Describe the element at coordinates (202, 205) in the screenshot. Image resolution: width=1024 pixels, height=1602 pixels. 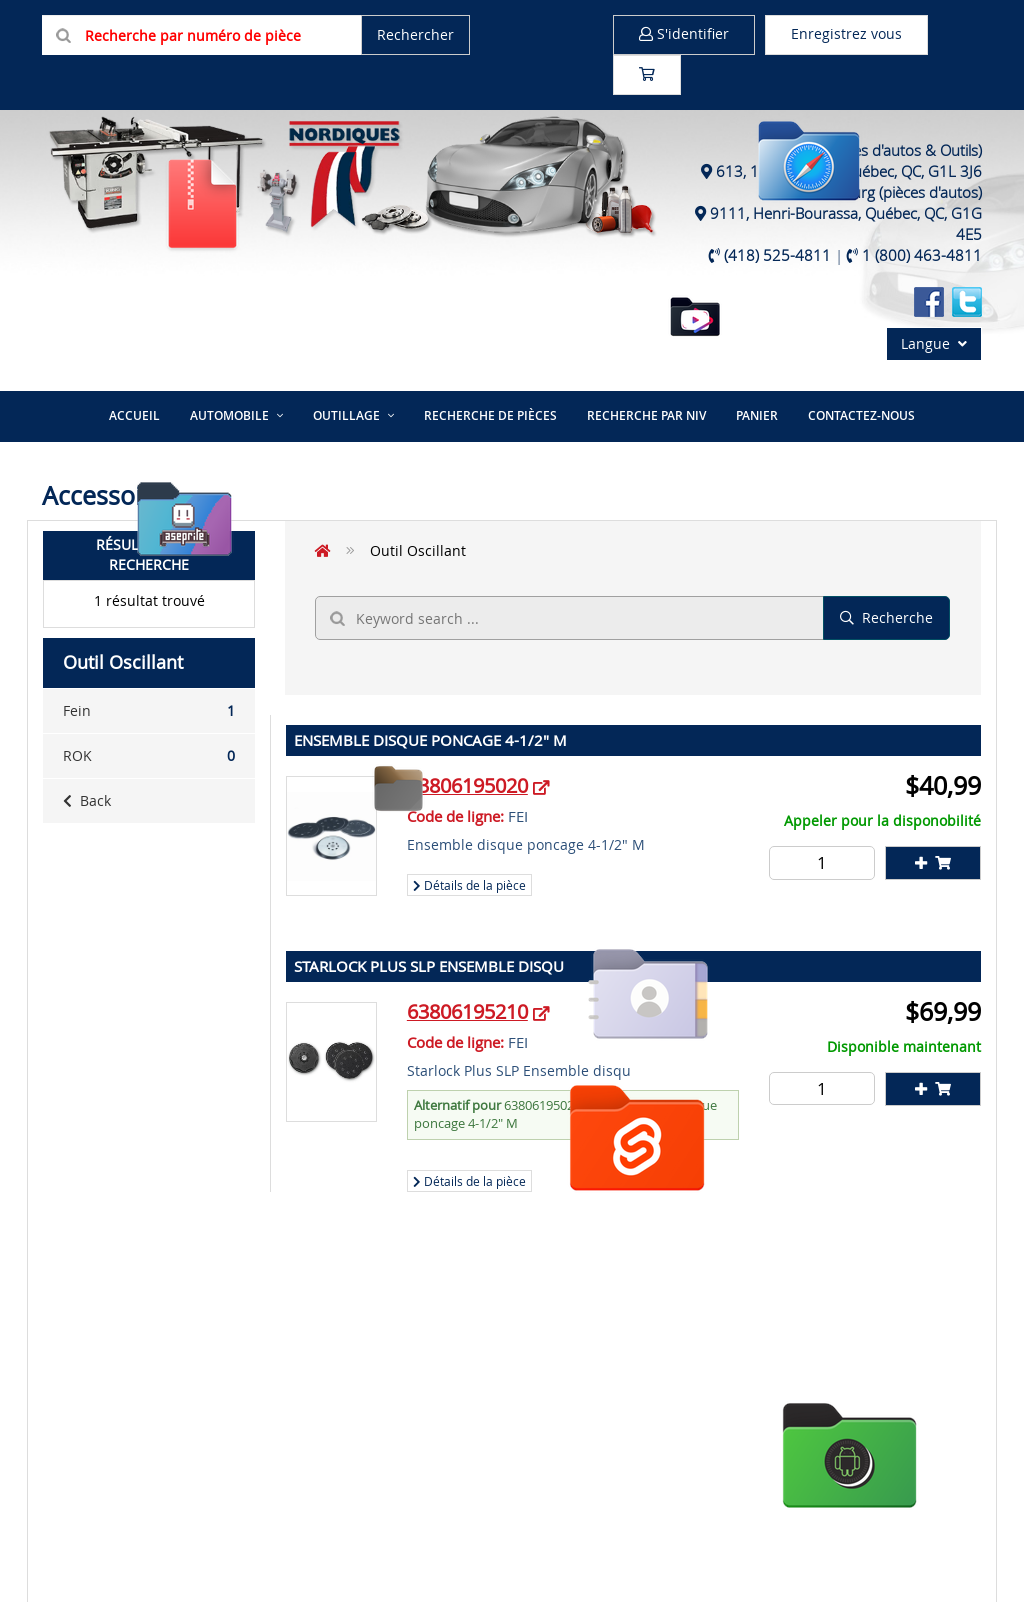
I see `an lzop compressed archive file` at that location.